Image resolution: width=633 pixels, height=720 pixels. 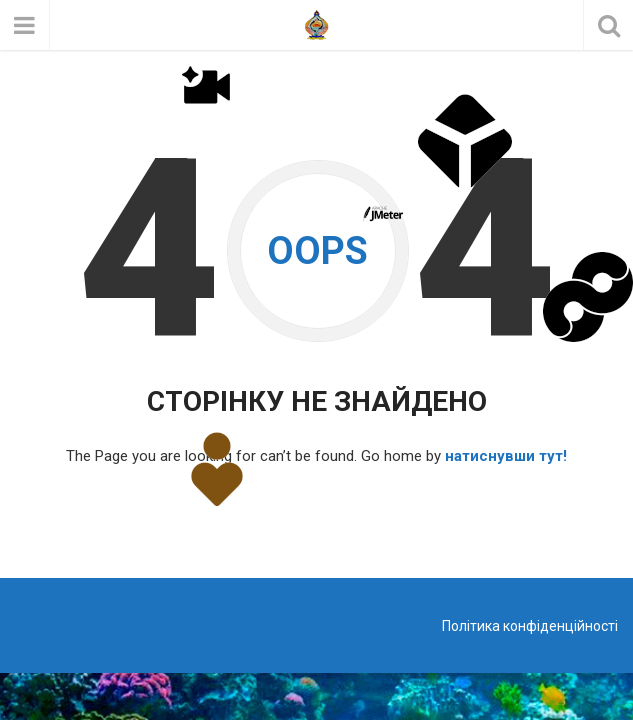 What do you see at coordinates (588, 297) in the screenshot?
I see `Google Campaign Manager 360 logo` at bounding box center [588, 297].